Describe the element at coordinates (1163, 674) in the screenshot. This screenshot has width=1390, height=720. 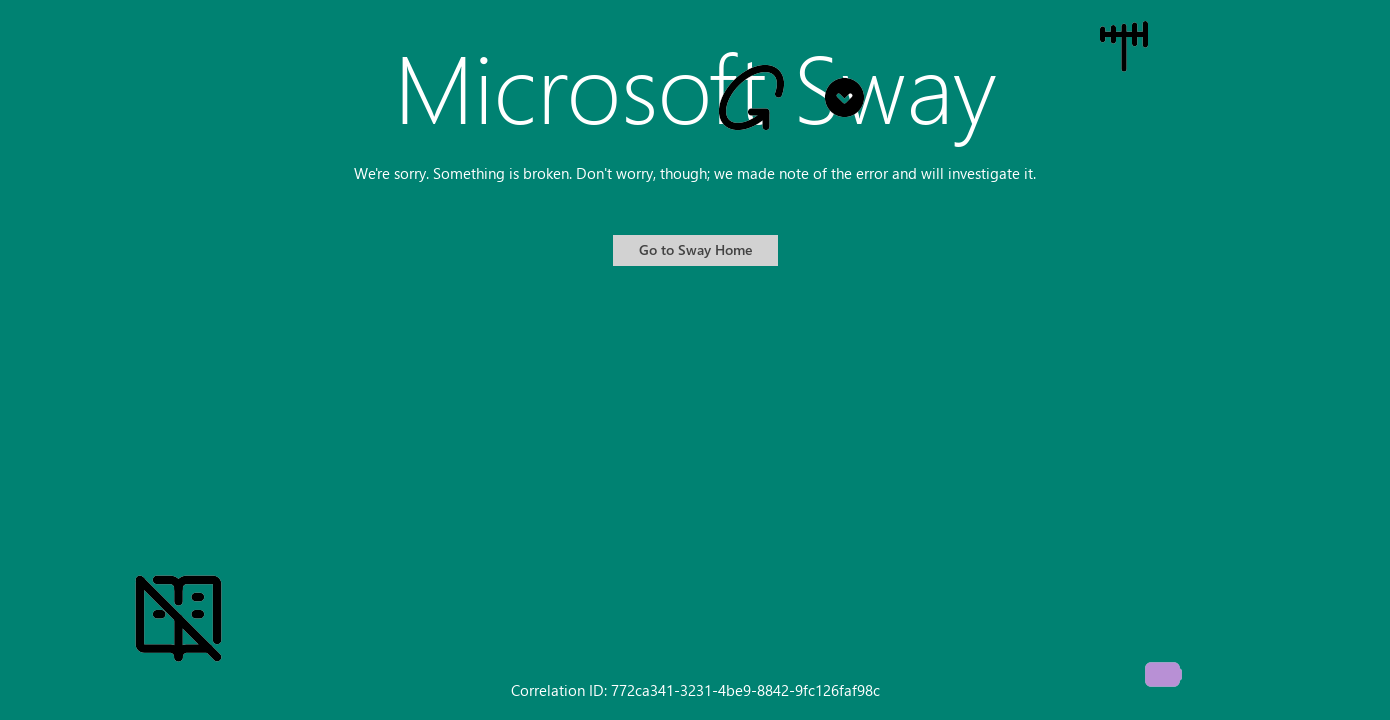
I see `indicates current battery level` at that location.